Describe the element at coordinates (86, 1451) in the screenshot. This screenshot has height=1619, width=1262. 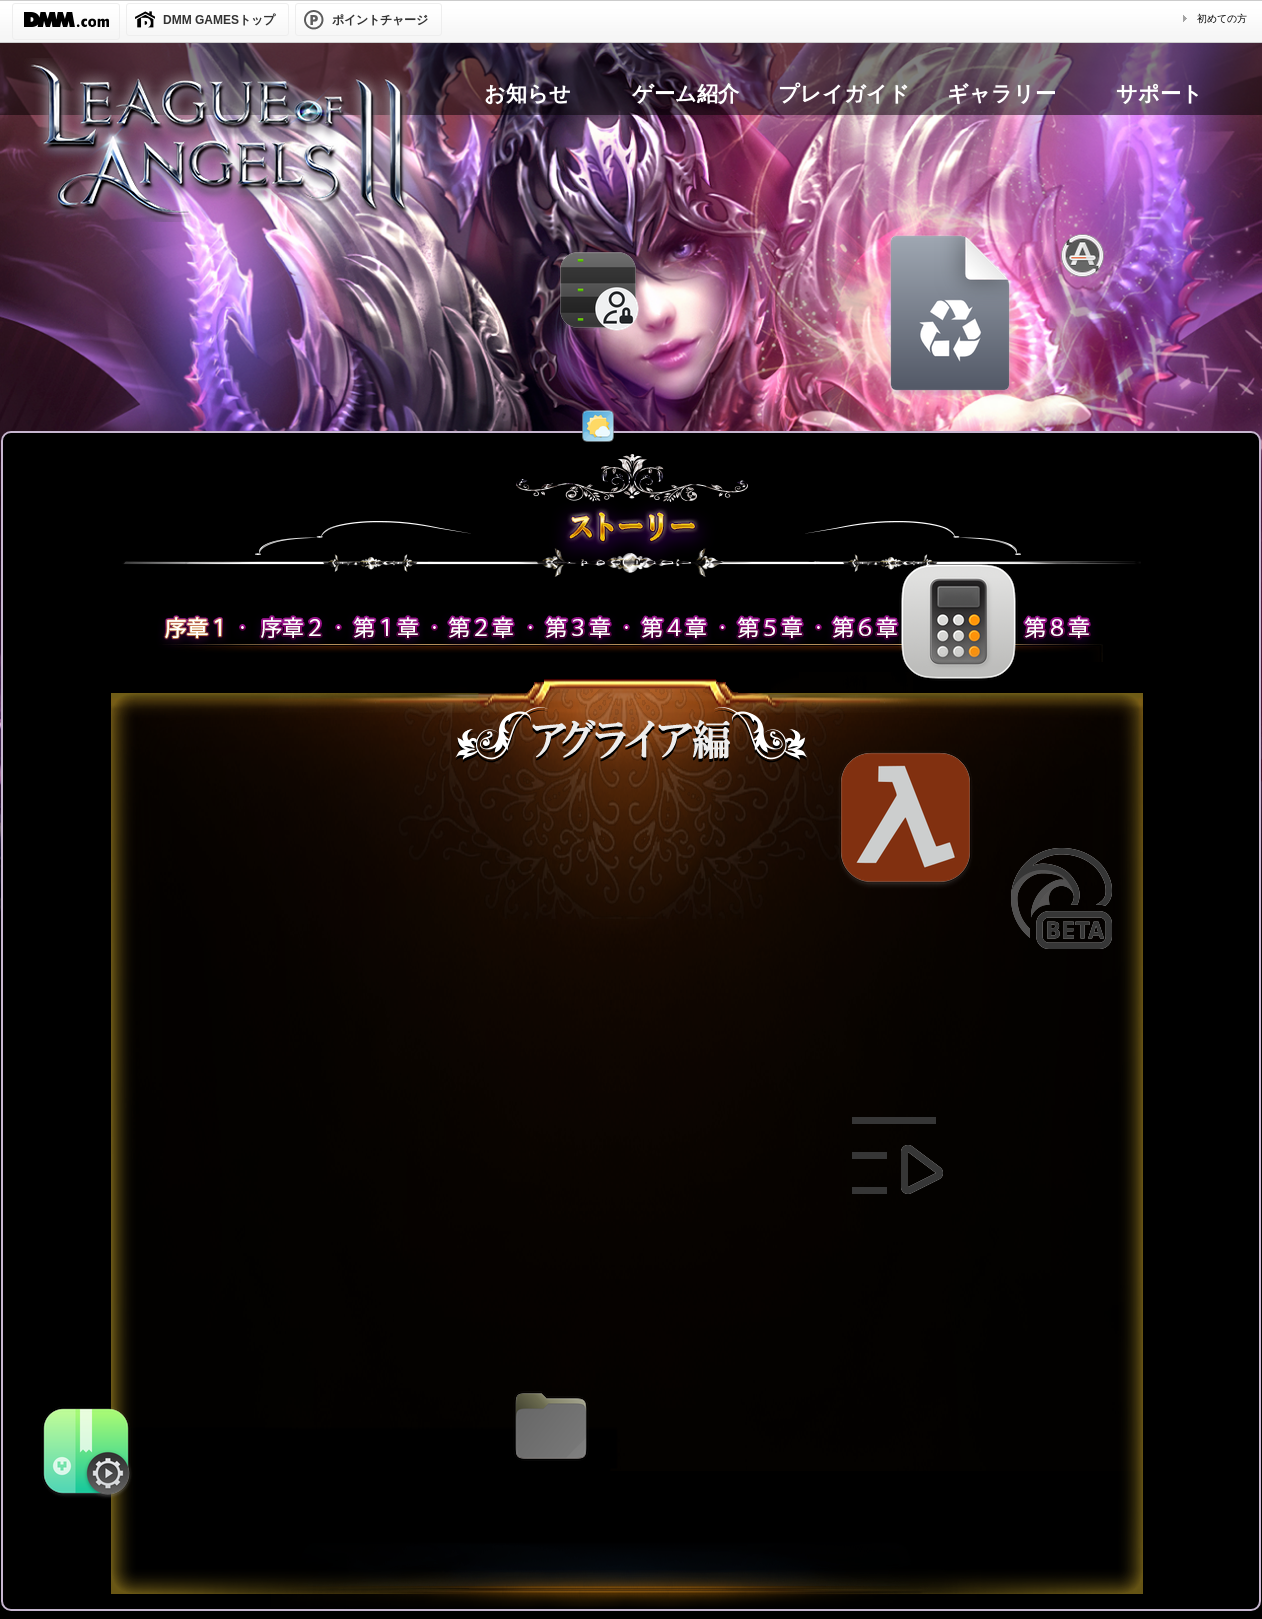
I see `open YaST AutoYaST system configuration tool` at that location.